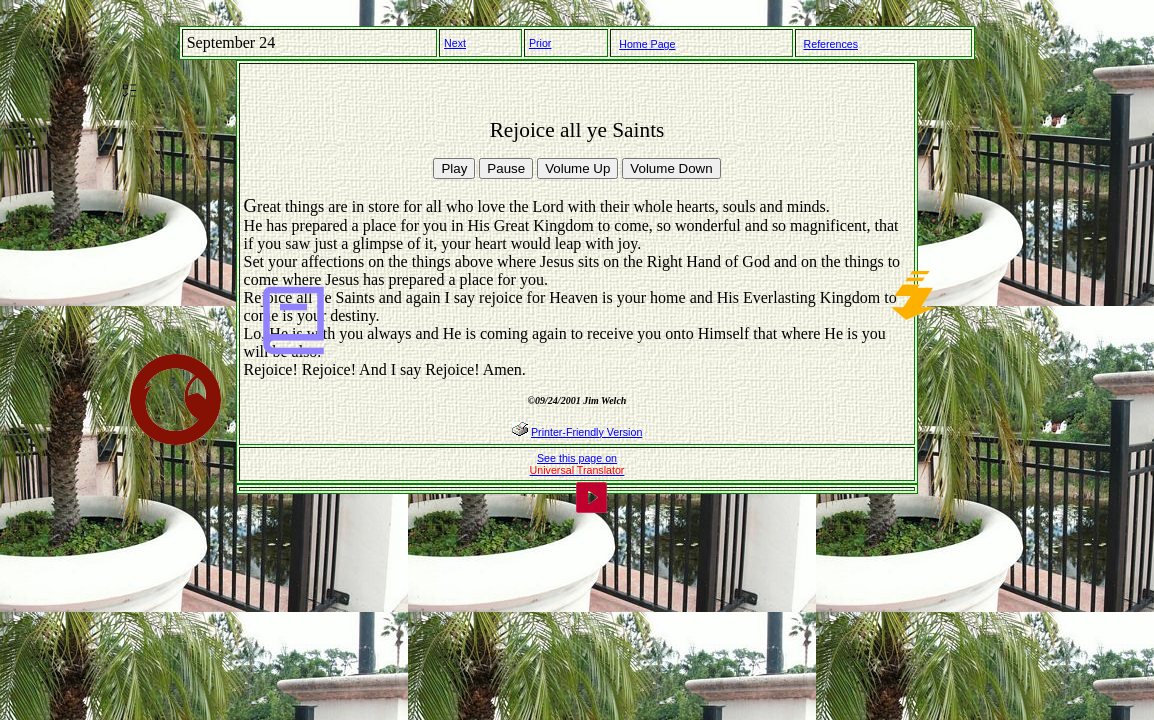 The width and height of the screenshot is (1154, 720). Describe the element at coordinates (129, 90) in the screenshot. I see `view completed tasks in a checklist` at that location.